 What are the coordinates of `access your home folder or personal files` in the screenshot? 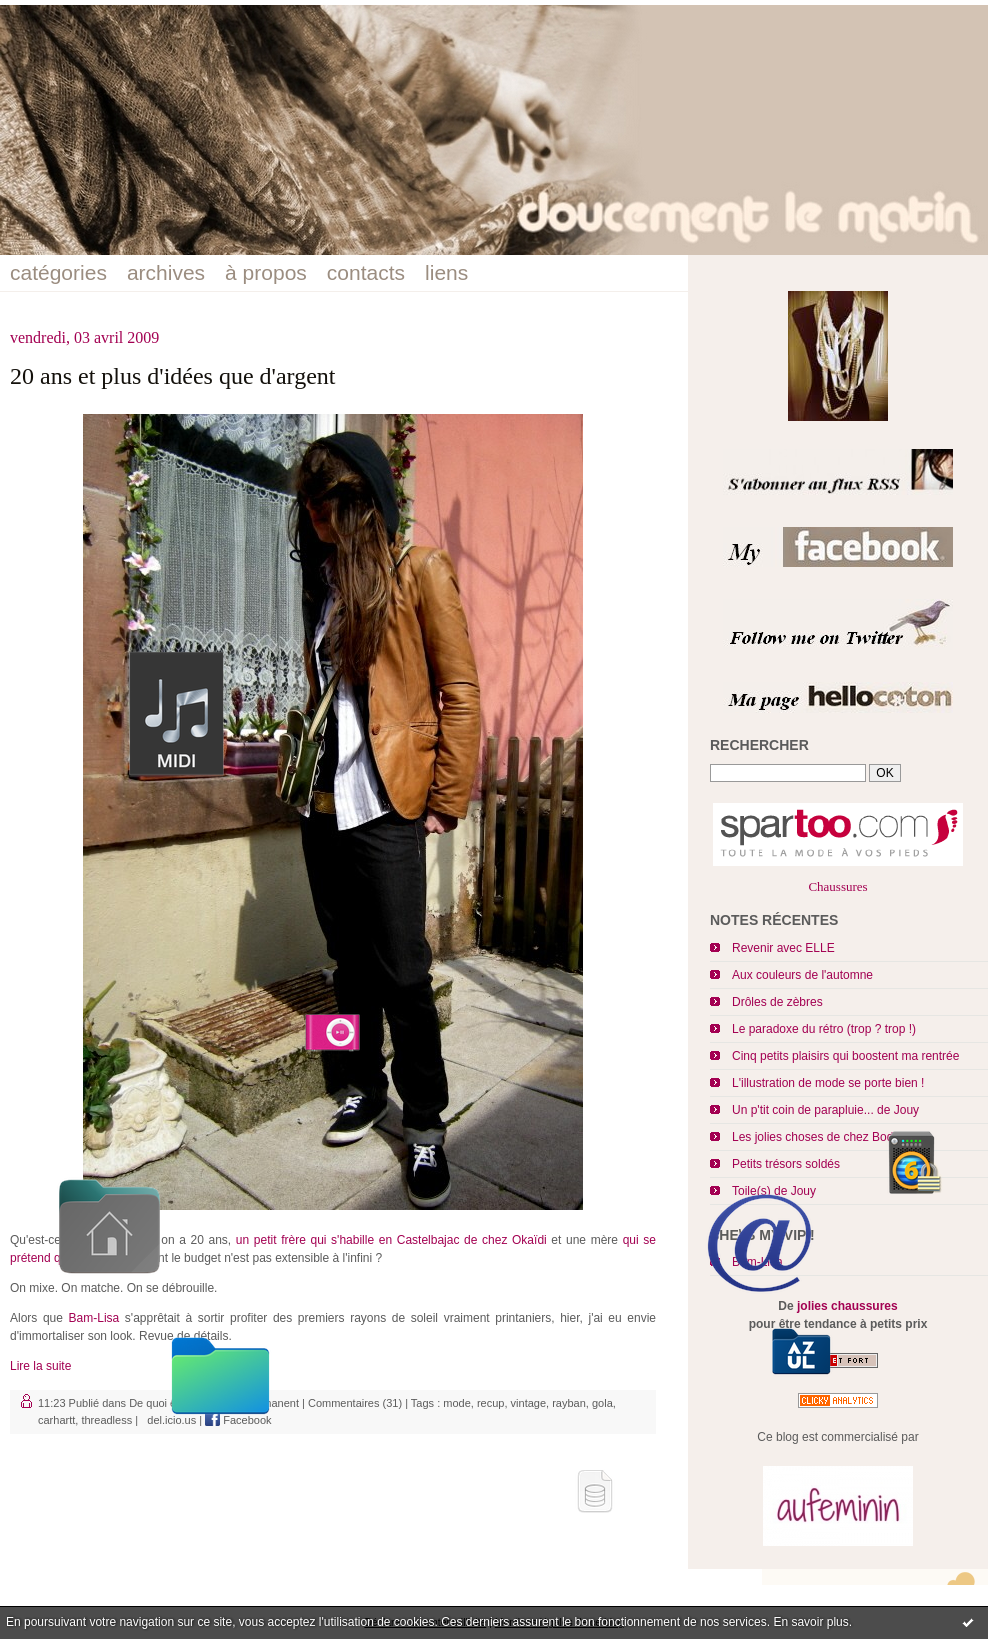 It's located at (109, 1226).